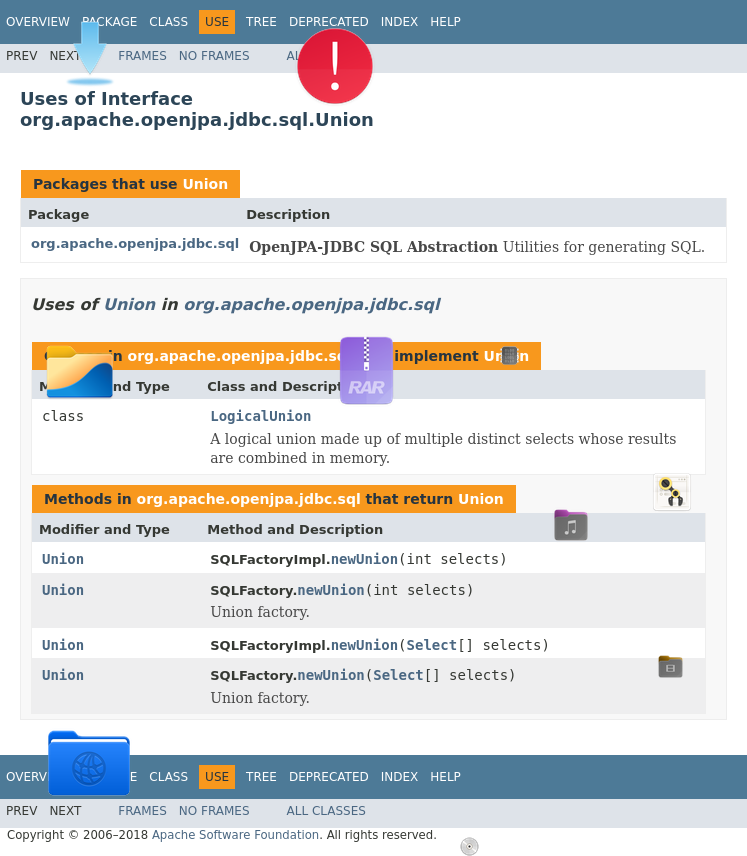 This screenshot has width=747, height=856. Describe the element at coordinates (335, 66) in the screenshot. I see `indicates a warning or alert requiring attention` at that location.